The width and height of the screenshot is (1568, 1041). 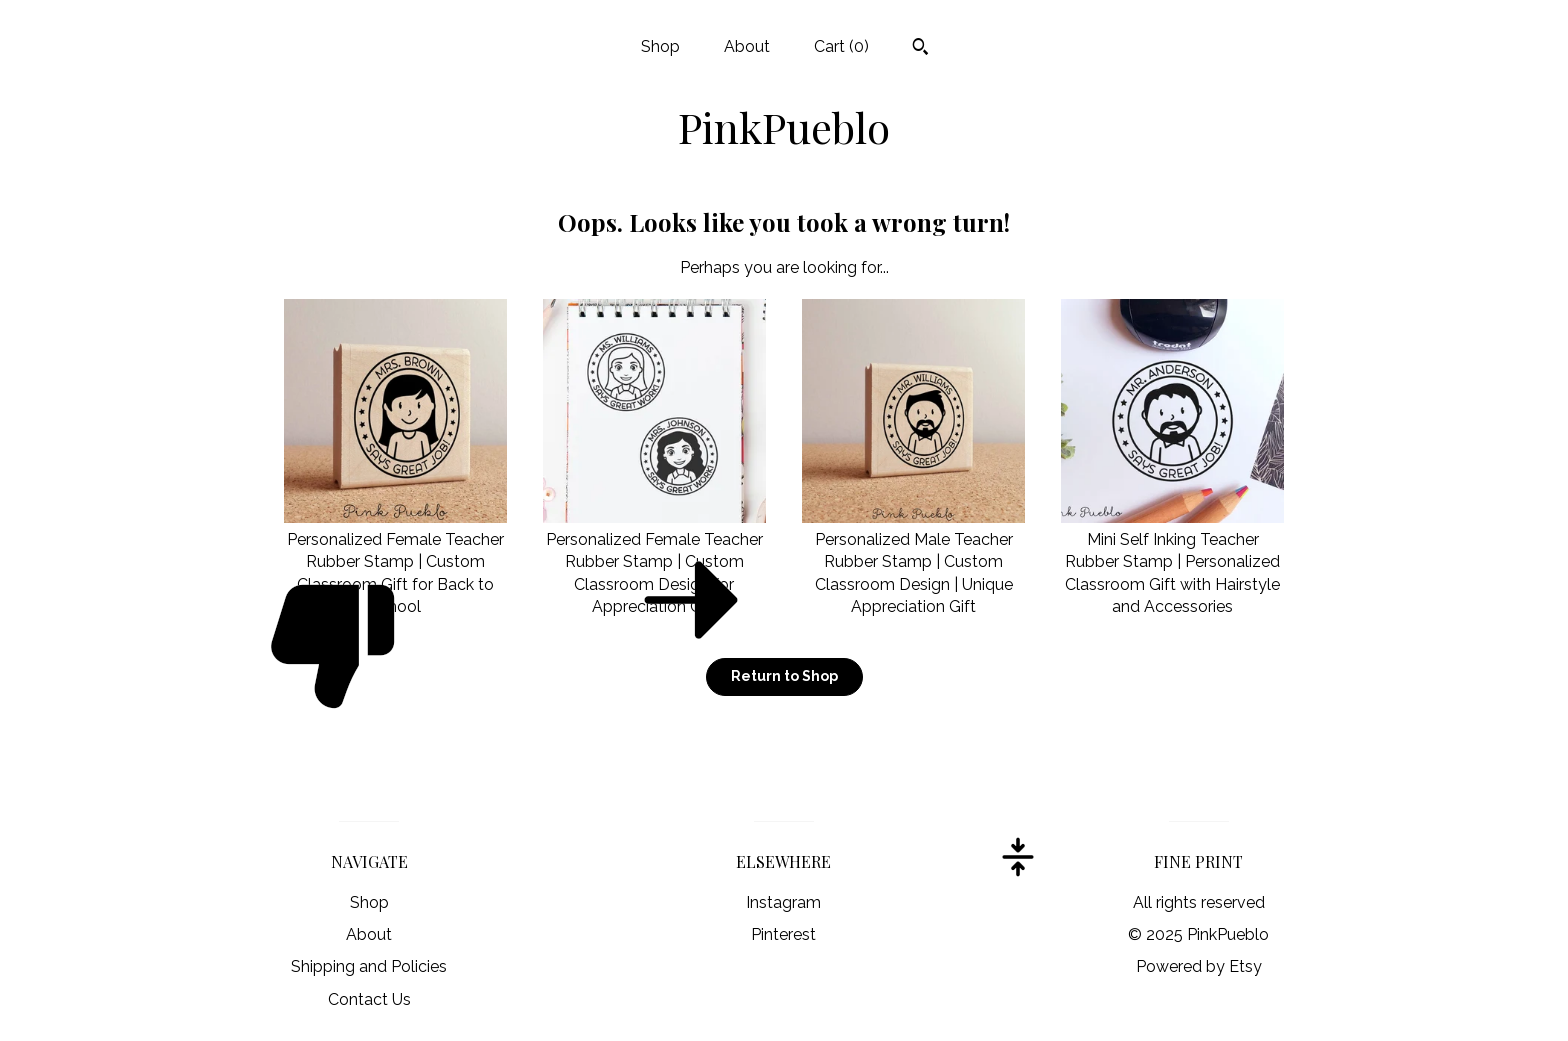 I want to click on navigate to the next item or screen, so click(x=691, y=600).